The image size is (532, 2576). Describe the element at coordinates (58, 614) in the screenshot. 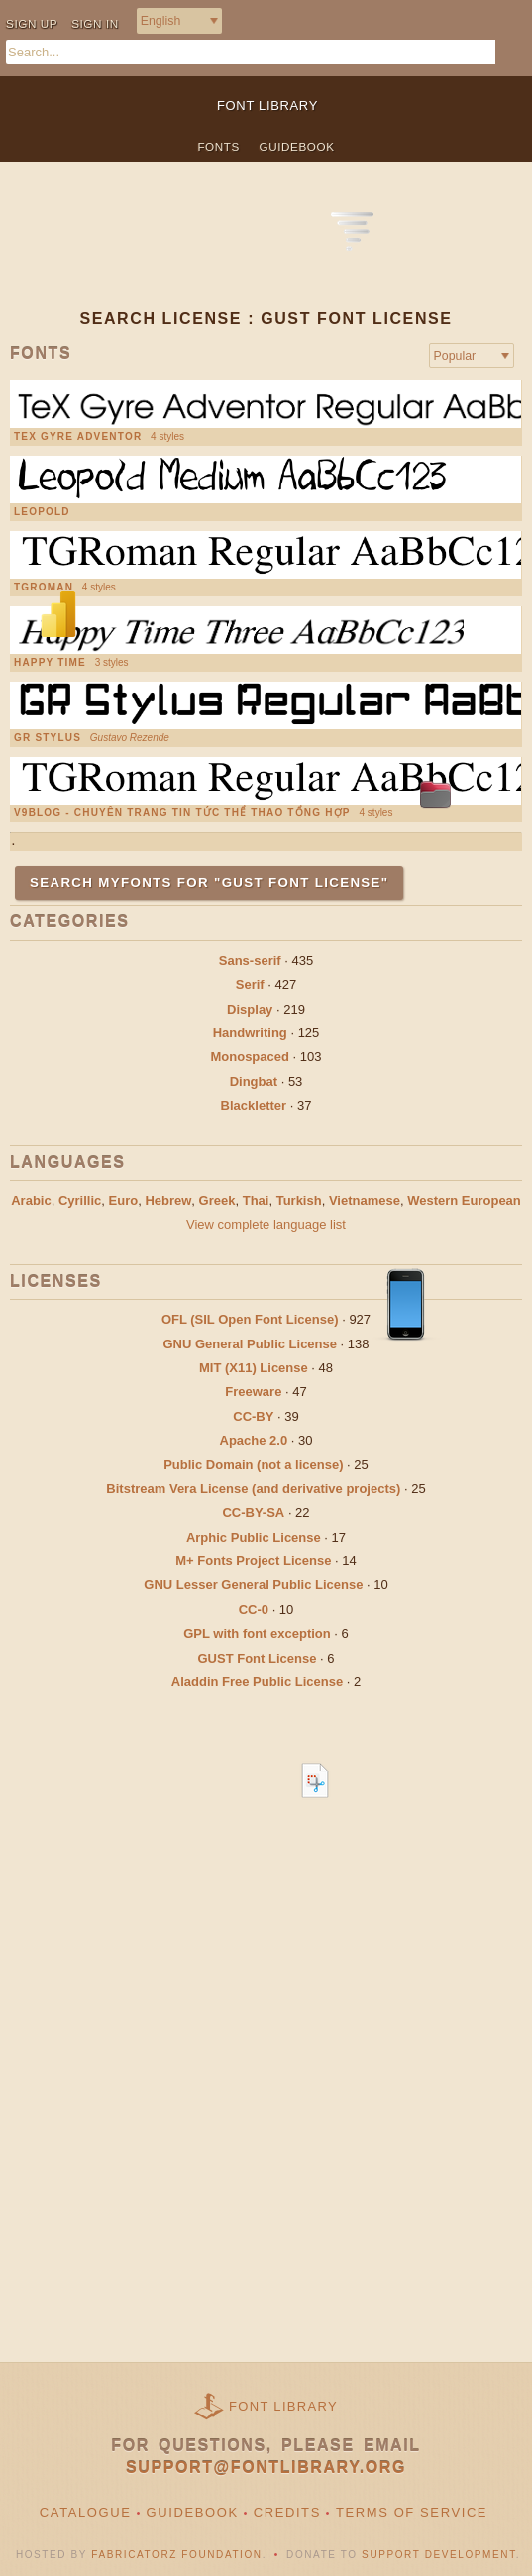

I see `open Microsoft Power BI app` at that location.